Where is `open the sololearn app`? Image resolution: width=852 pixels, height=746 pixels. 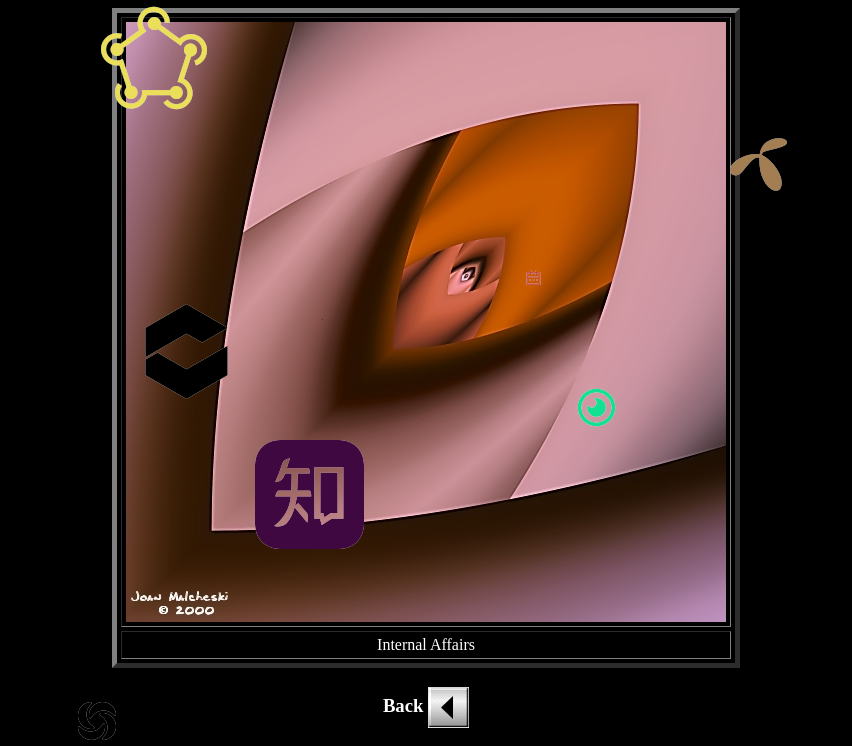
open the sololearn app is located at coordinates (97, 721).